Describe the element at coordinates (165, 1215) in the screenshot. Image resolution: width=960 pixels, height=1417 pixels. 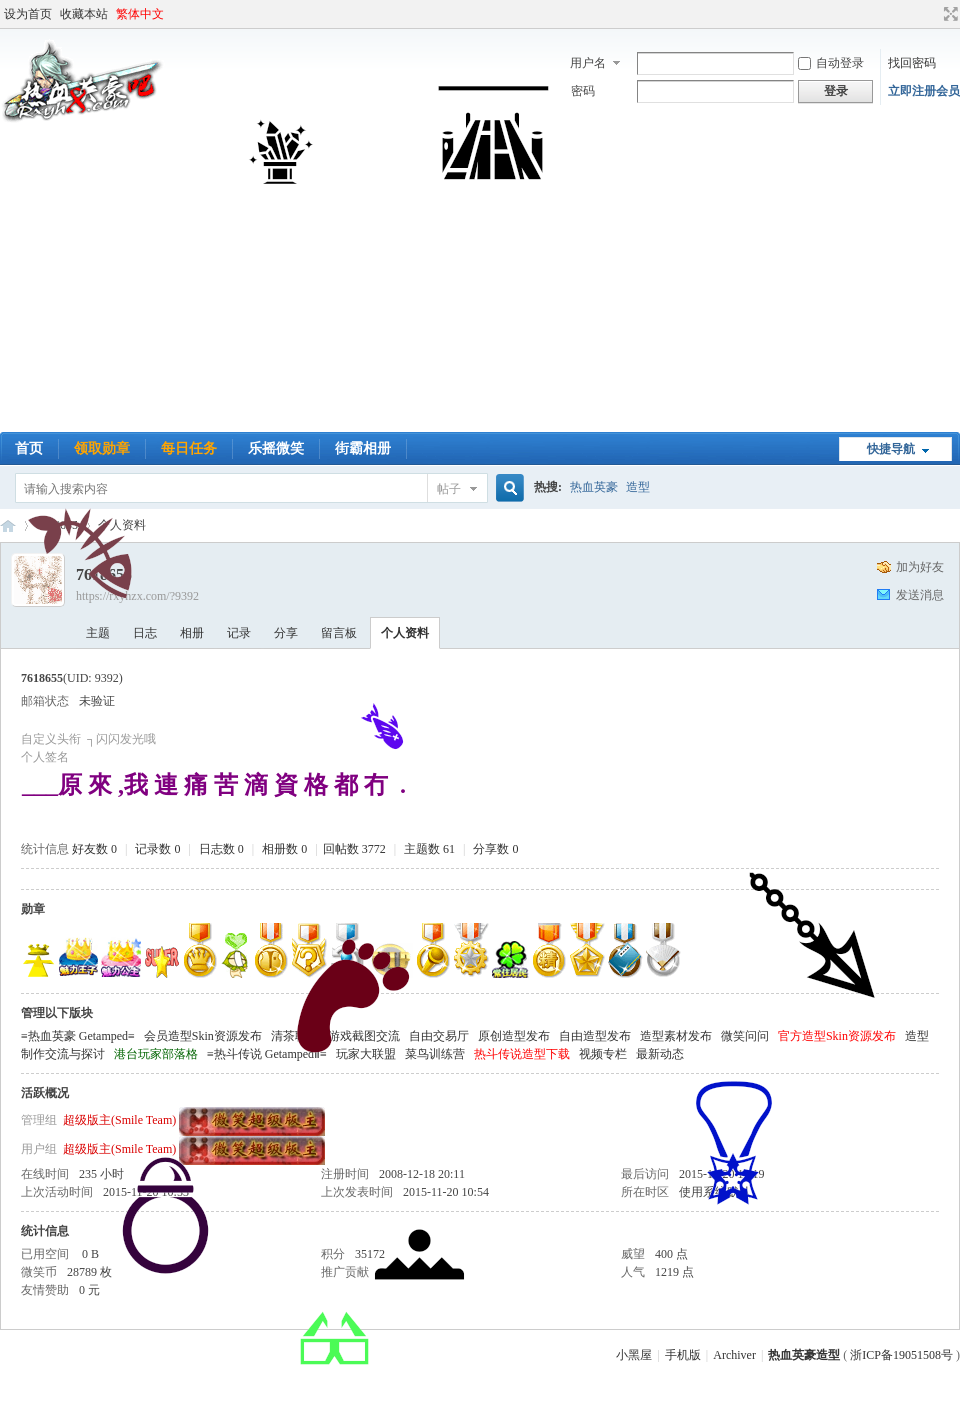
I see `access global or worldwide settings` at that location.